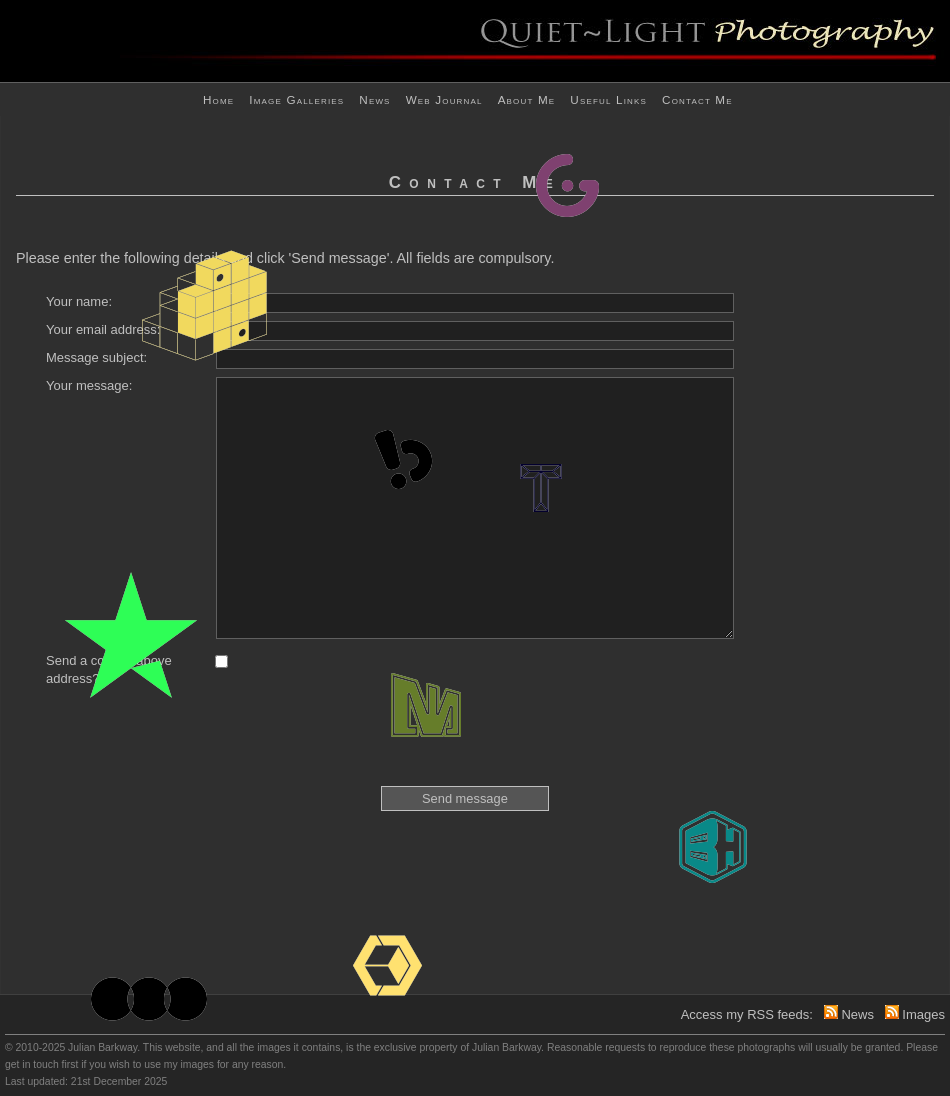 This screenshot has width=950, height=1096. What do you see at coordinates (713, 847) in the screenshot?
I see `visit bisecthosting website` at bounding box center [713, 847].